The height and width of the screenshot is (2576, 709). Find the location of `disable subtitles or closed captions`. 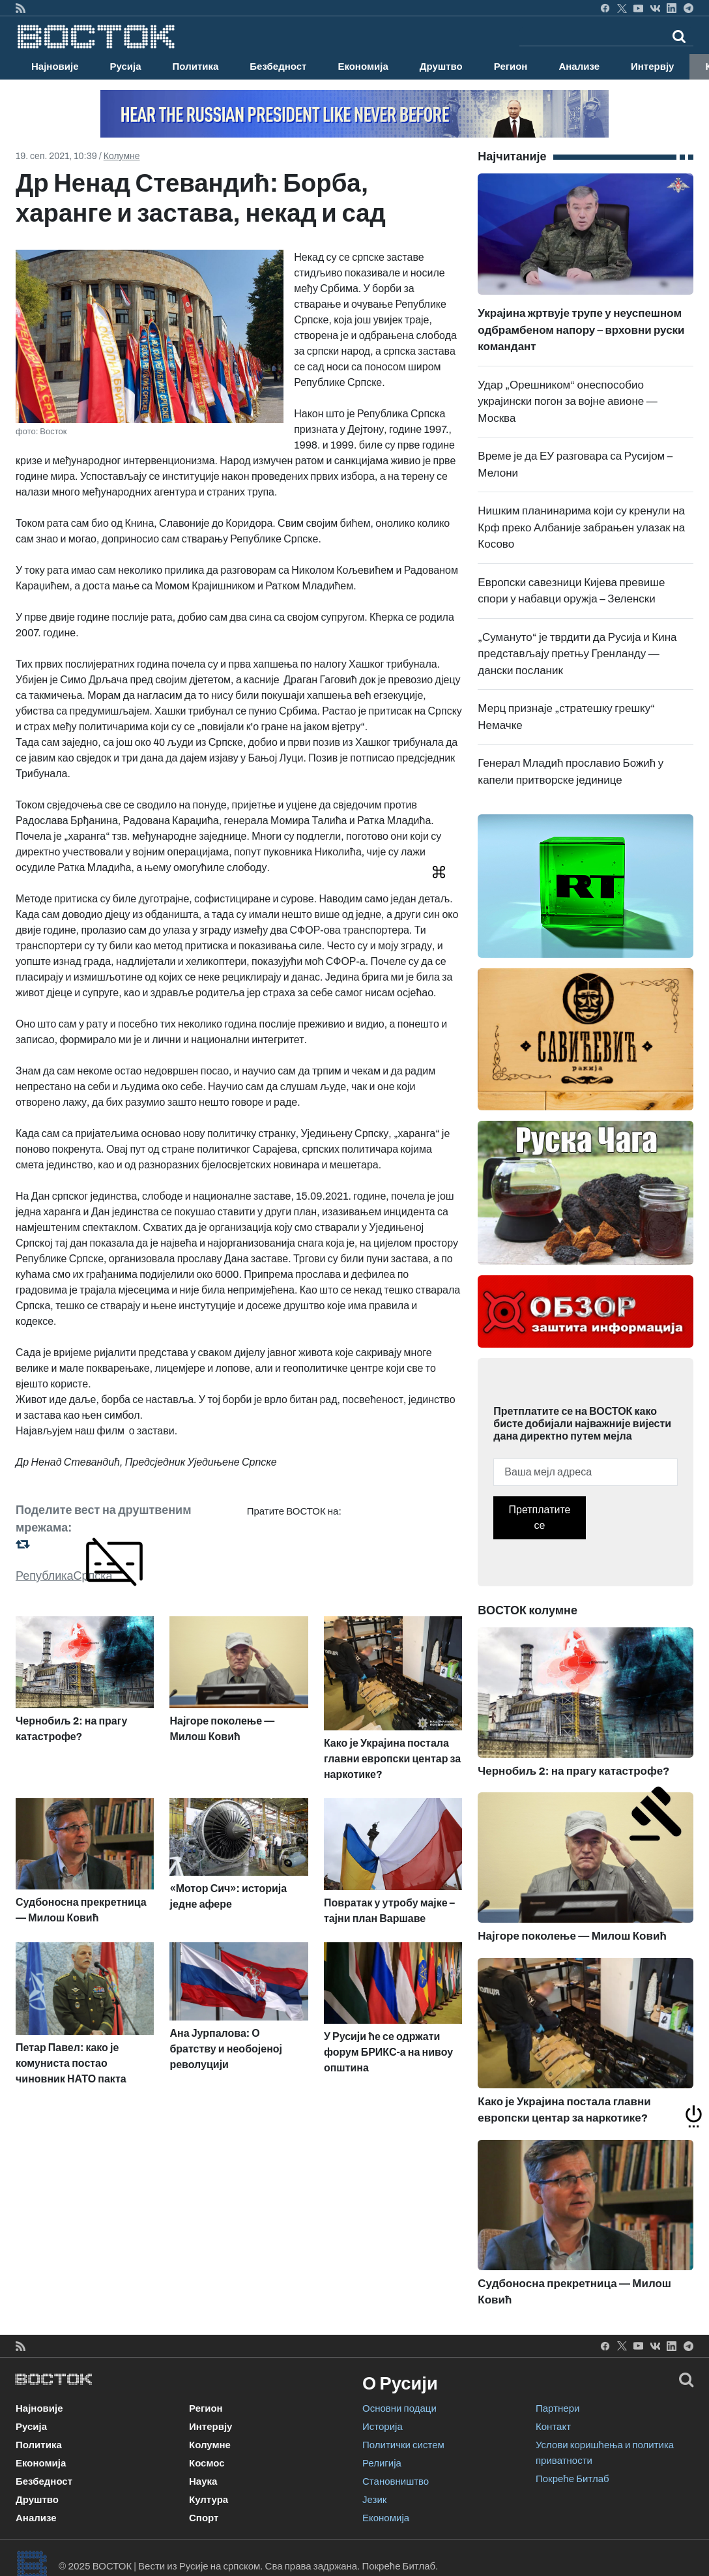

disable subtitles or closed captions is located at coordinates (114, 1562).